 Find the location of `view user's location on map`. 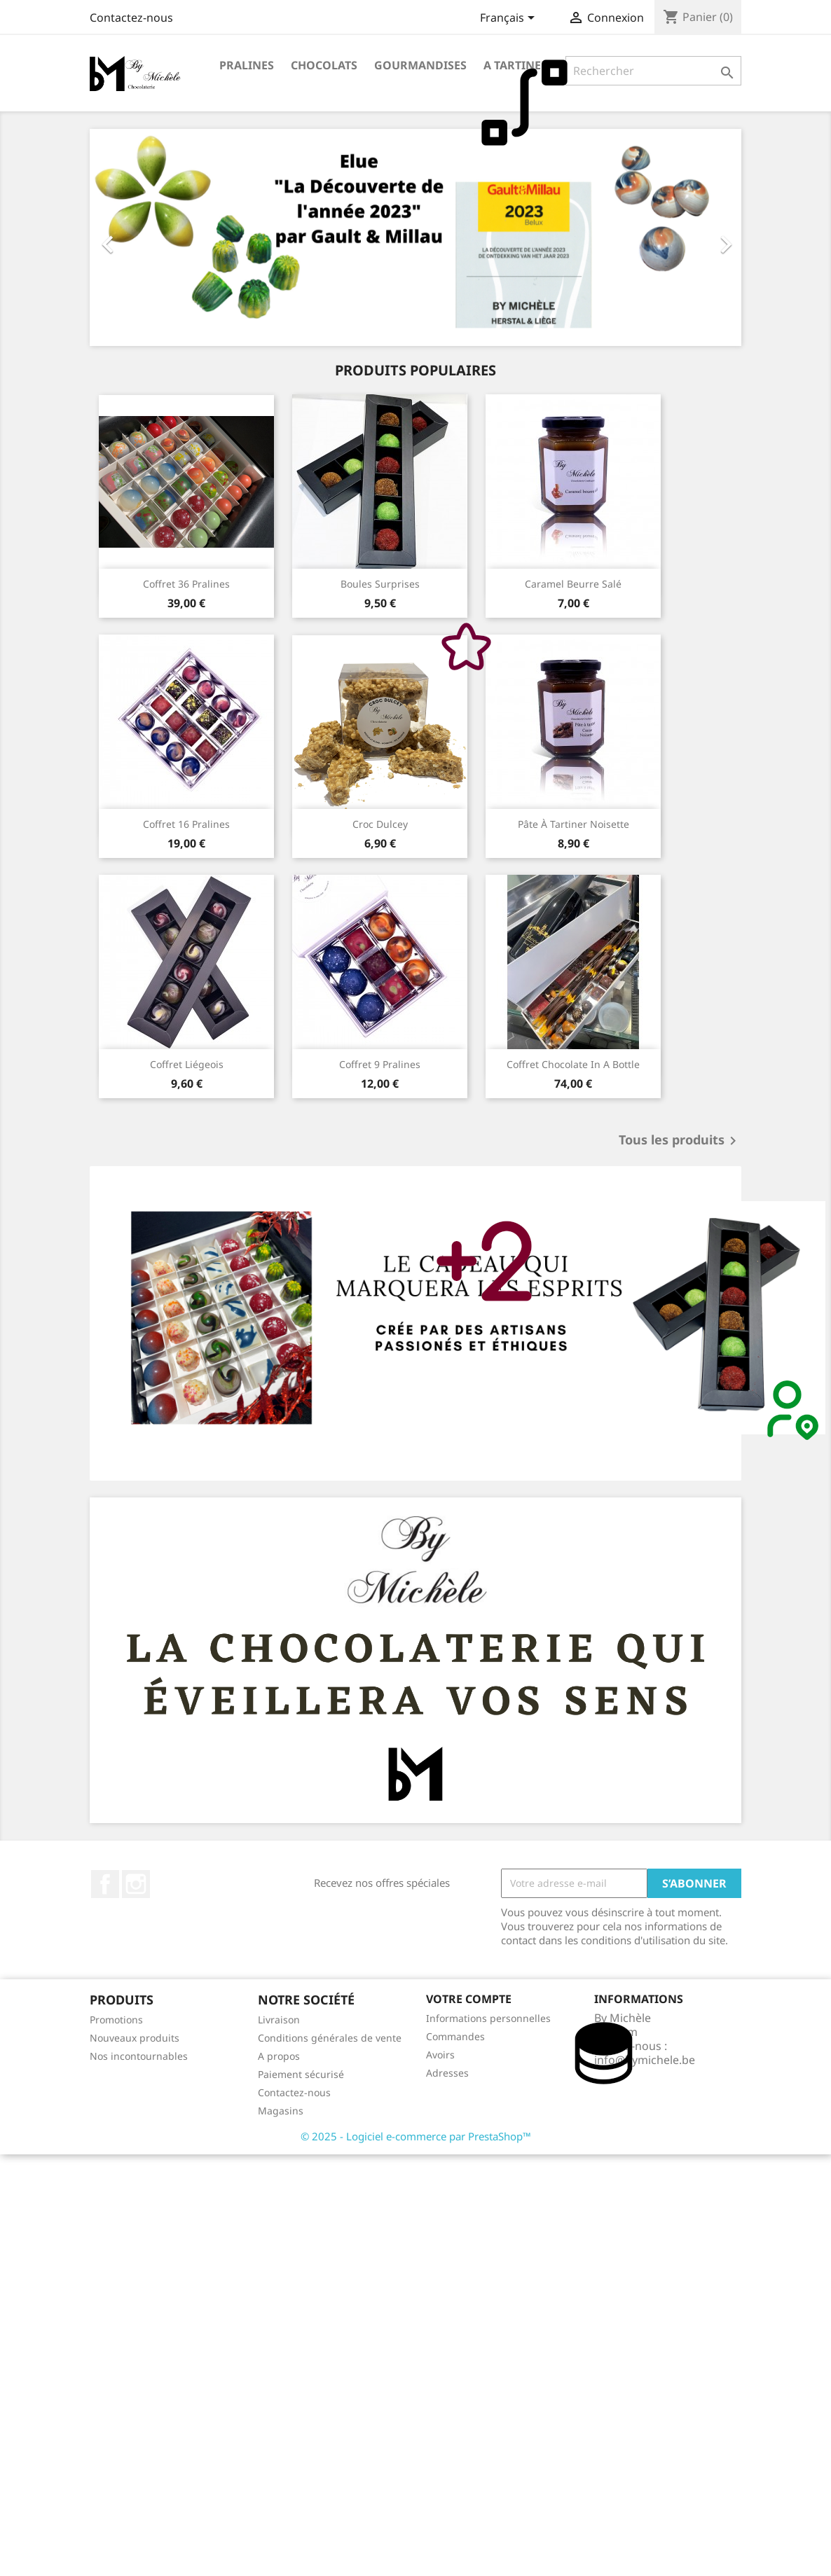

view user's location on map is located at coordinates (787, 1408).